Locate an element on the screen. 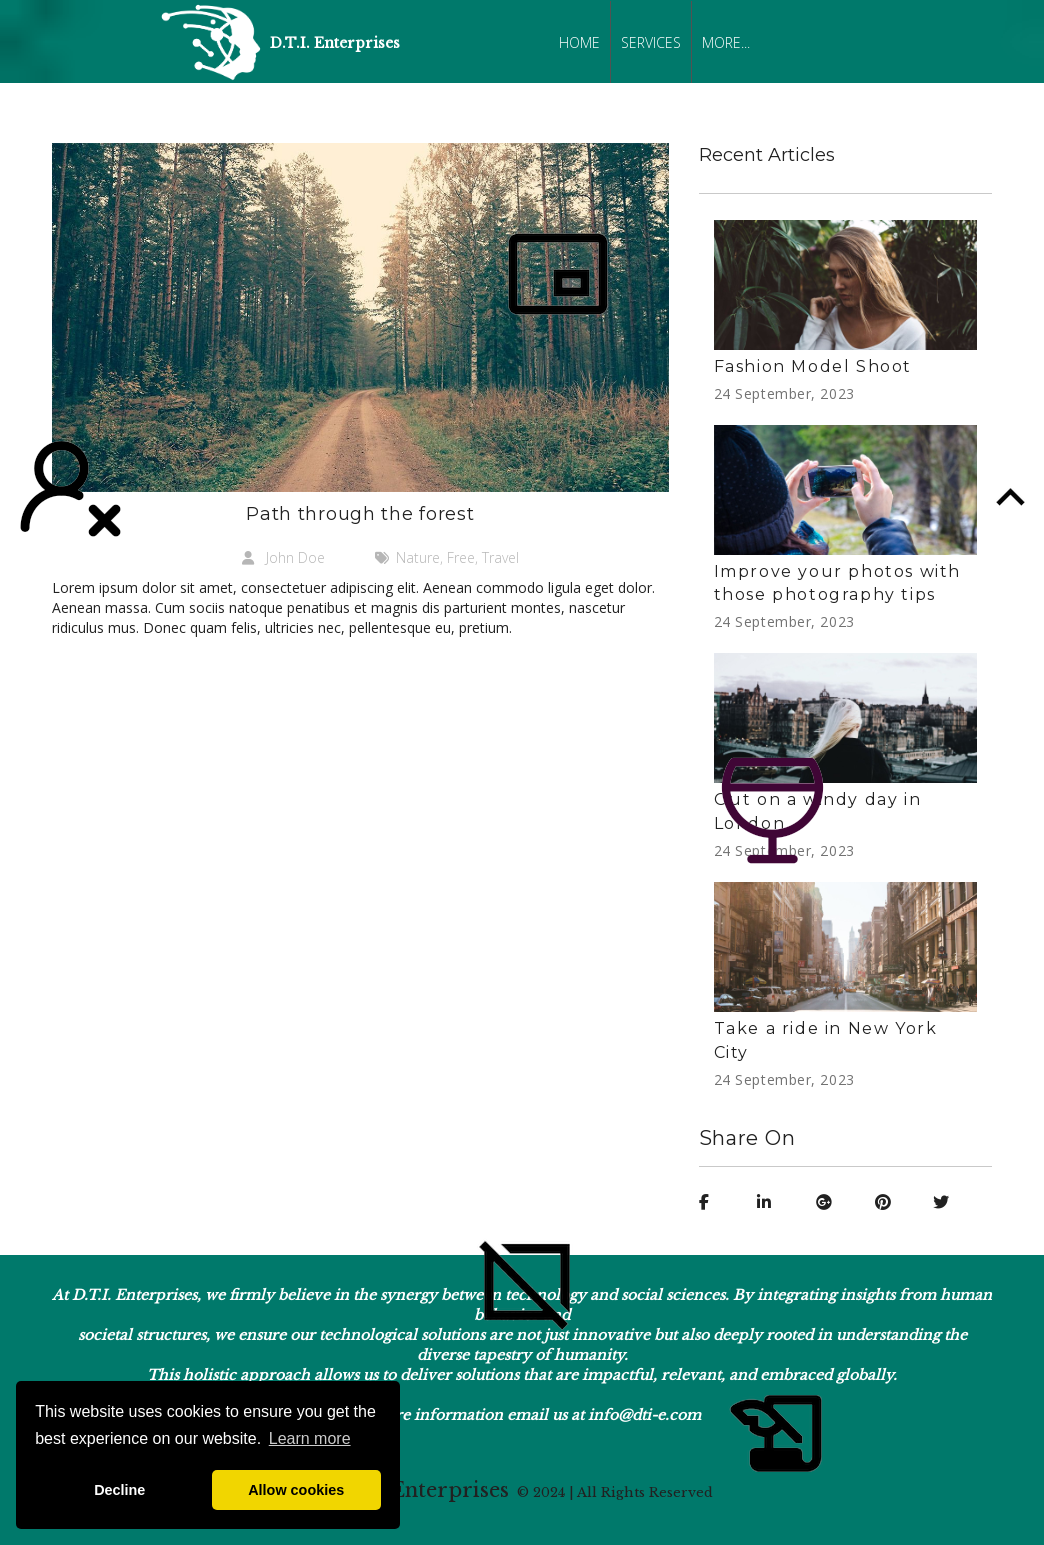 Image resolution: width=1044 pixels, height=1545 pixels. enable picture-in-picture mode is located at coordinates (558, 274).